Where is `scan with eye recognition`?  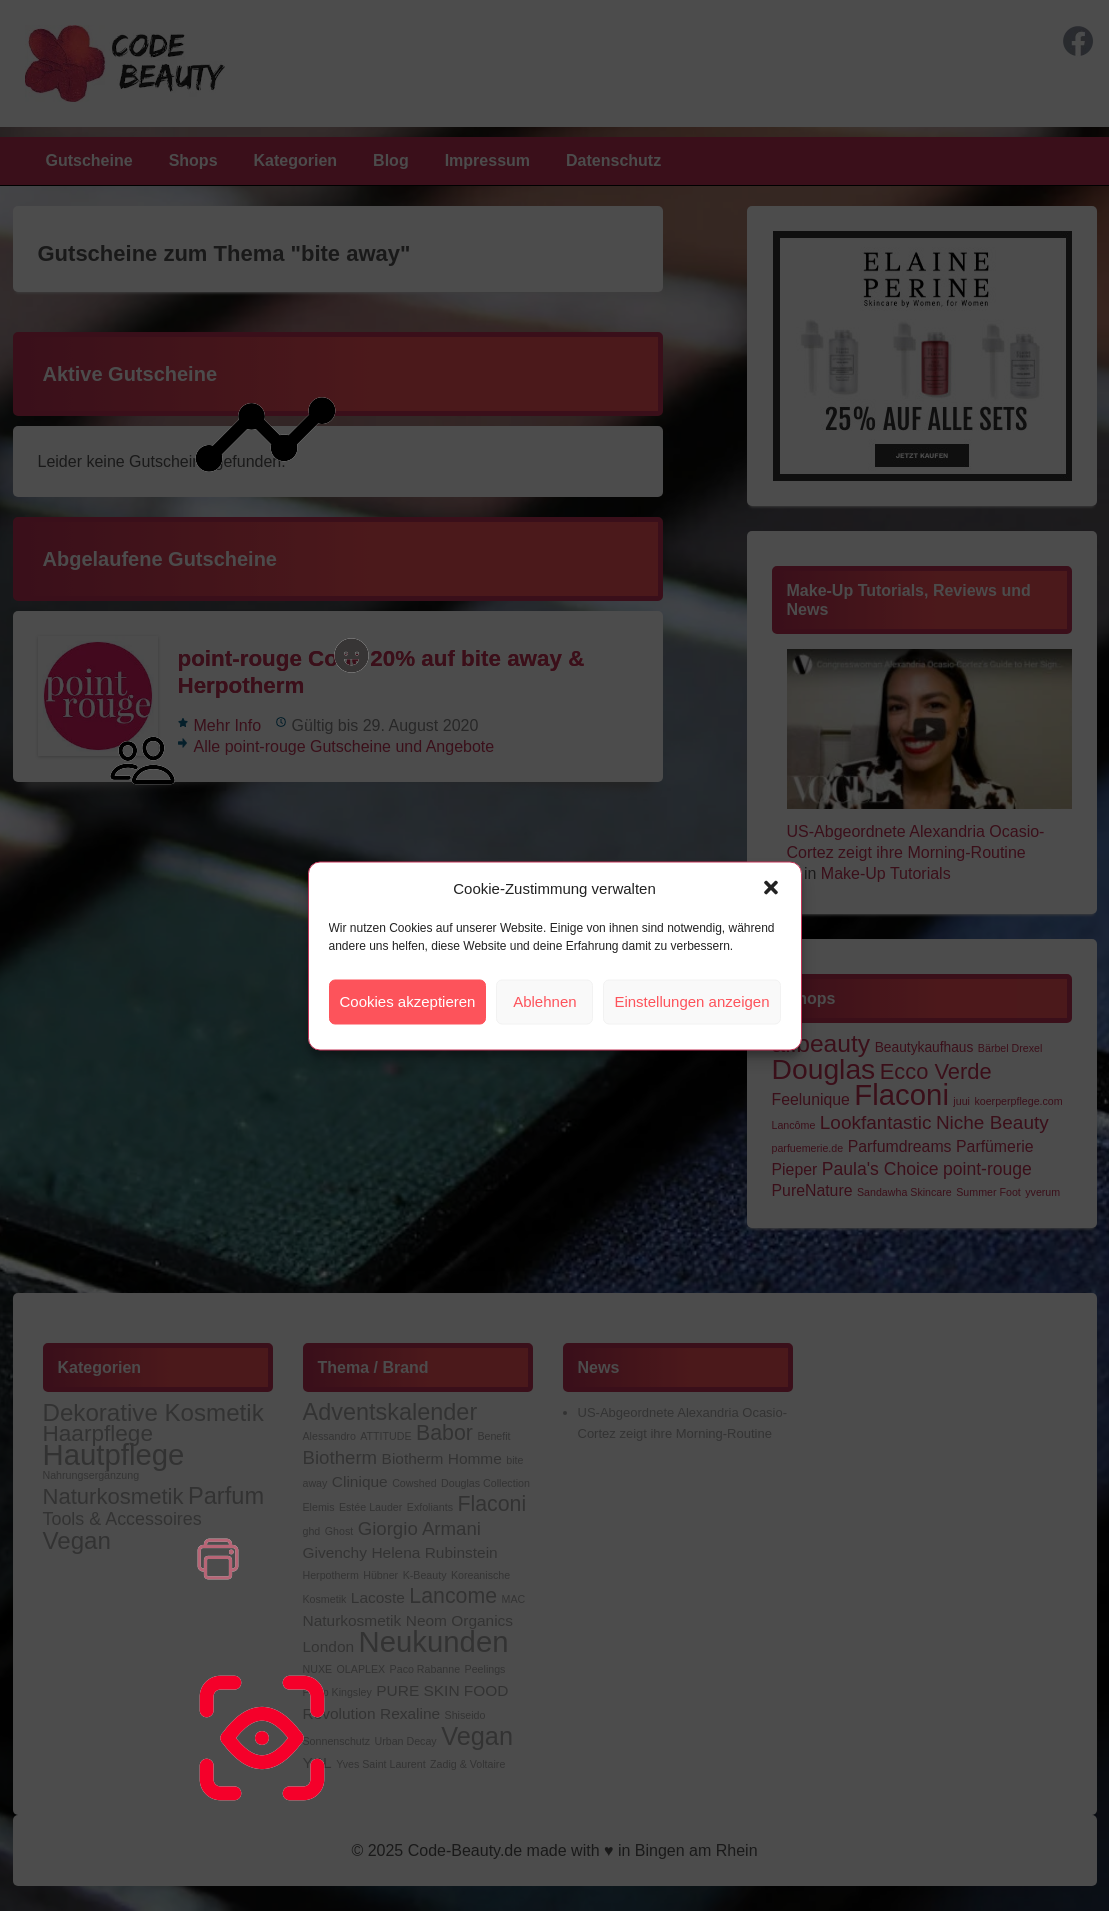
scan with eye recognition is located at coordinates (262, 1738).